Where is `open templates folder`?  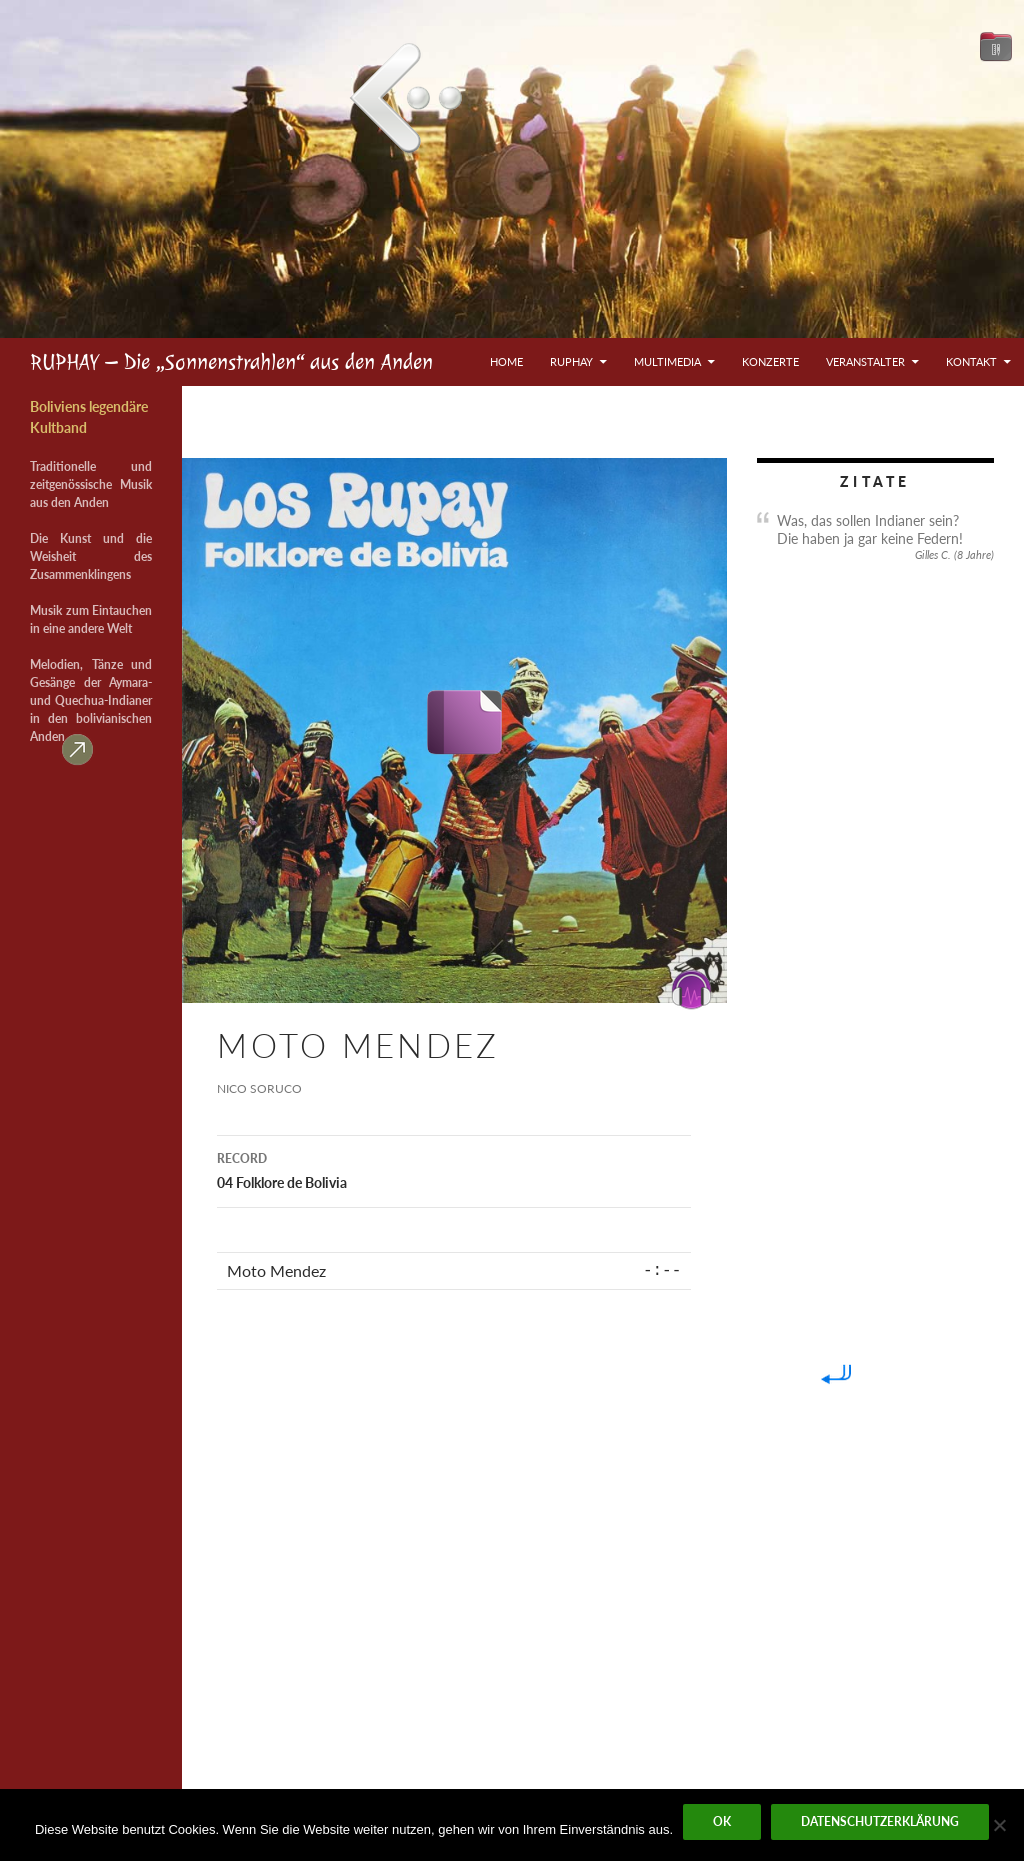
open templates folder is located at coordinates (996, 46).